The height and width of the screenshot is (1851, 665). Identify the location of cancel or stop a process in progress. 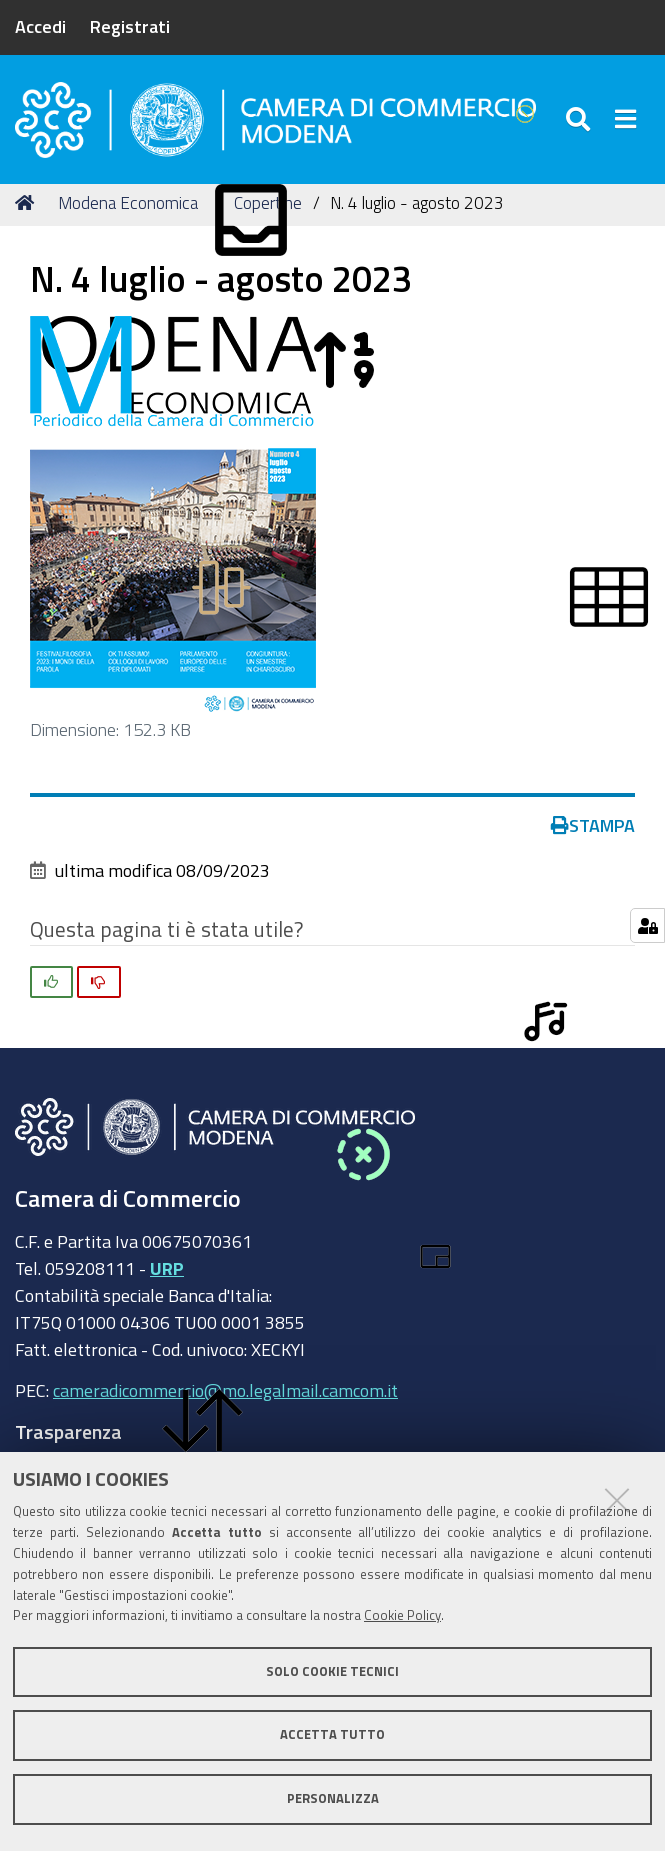
(363, 1154).